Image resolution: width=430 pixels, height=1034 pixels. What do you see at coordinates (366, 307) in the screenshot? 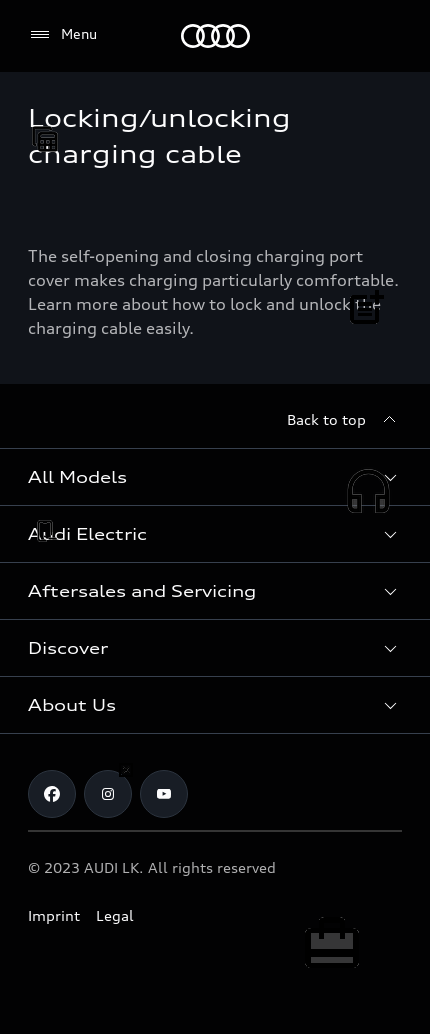
I see `create a new post or document` at bounding box center [366, 307].